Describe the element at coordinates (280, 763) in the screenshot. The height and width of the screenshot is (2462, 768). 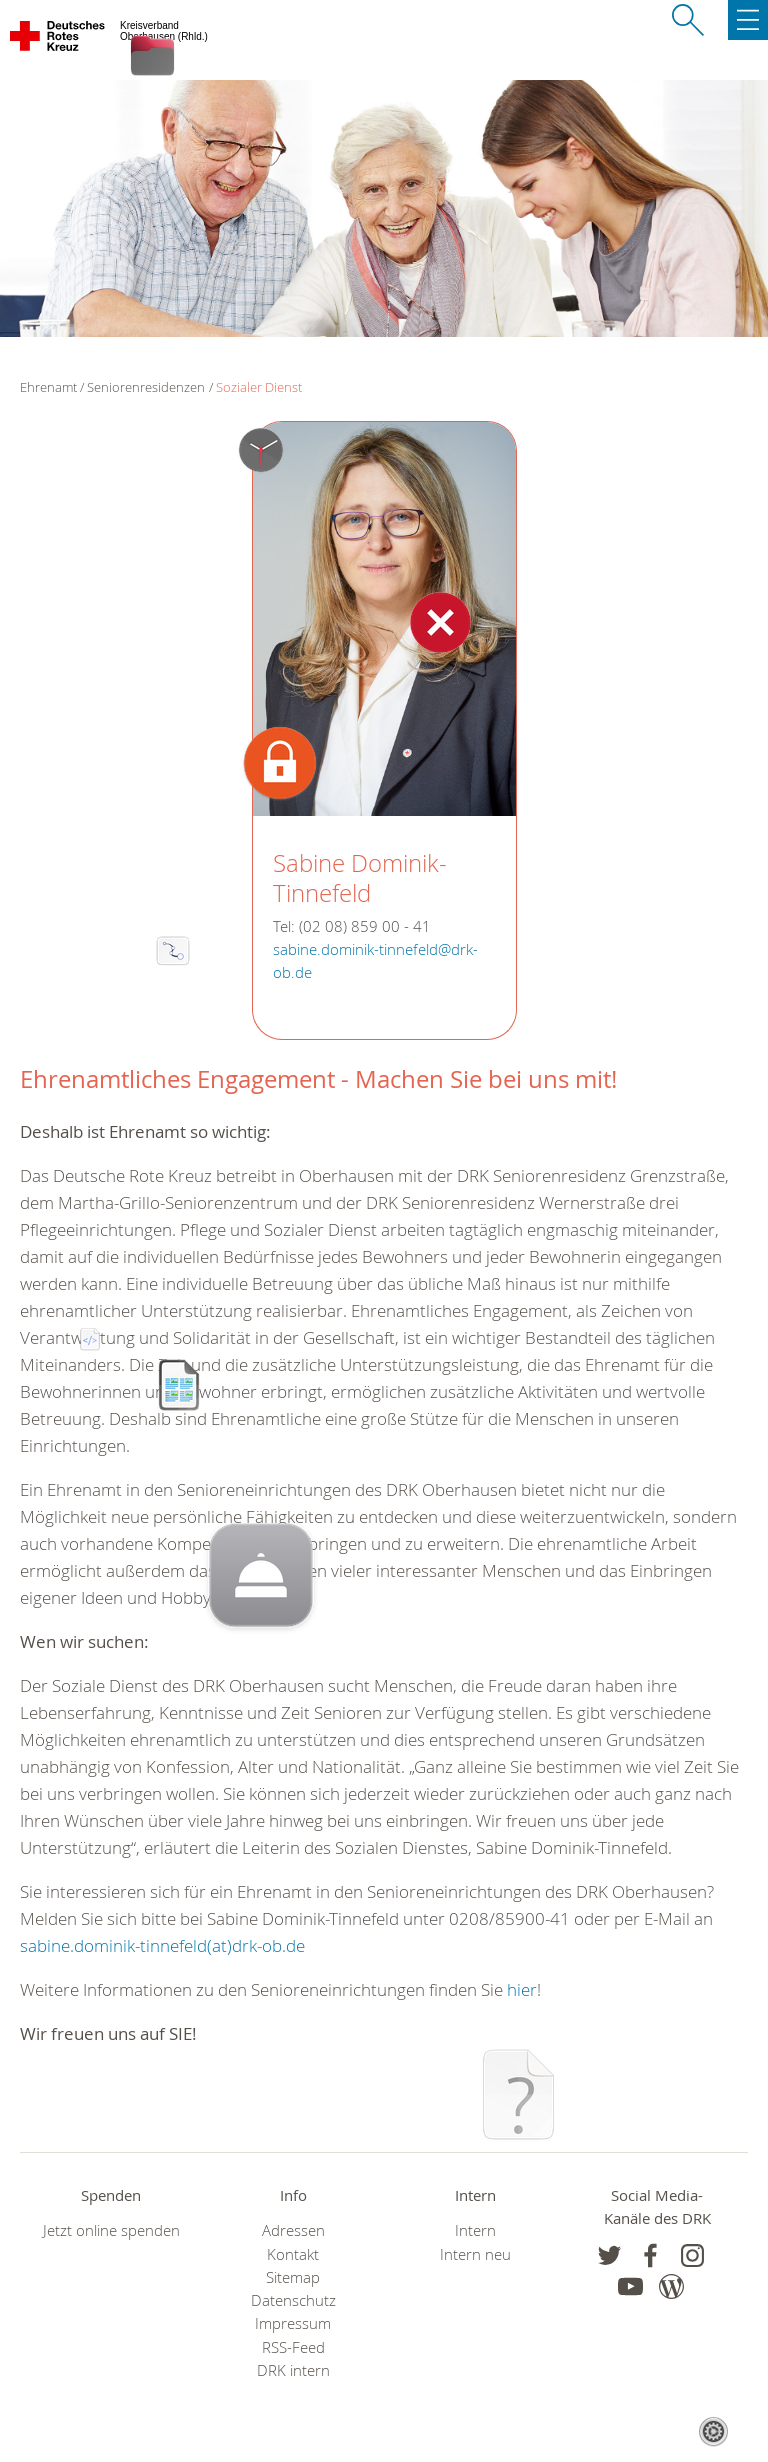
I see `indicates a file or folder is read-only` at that location.